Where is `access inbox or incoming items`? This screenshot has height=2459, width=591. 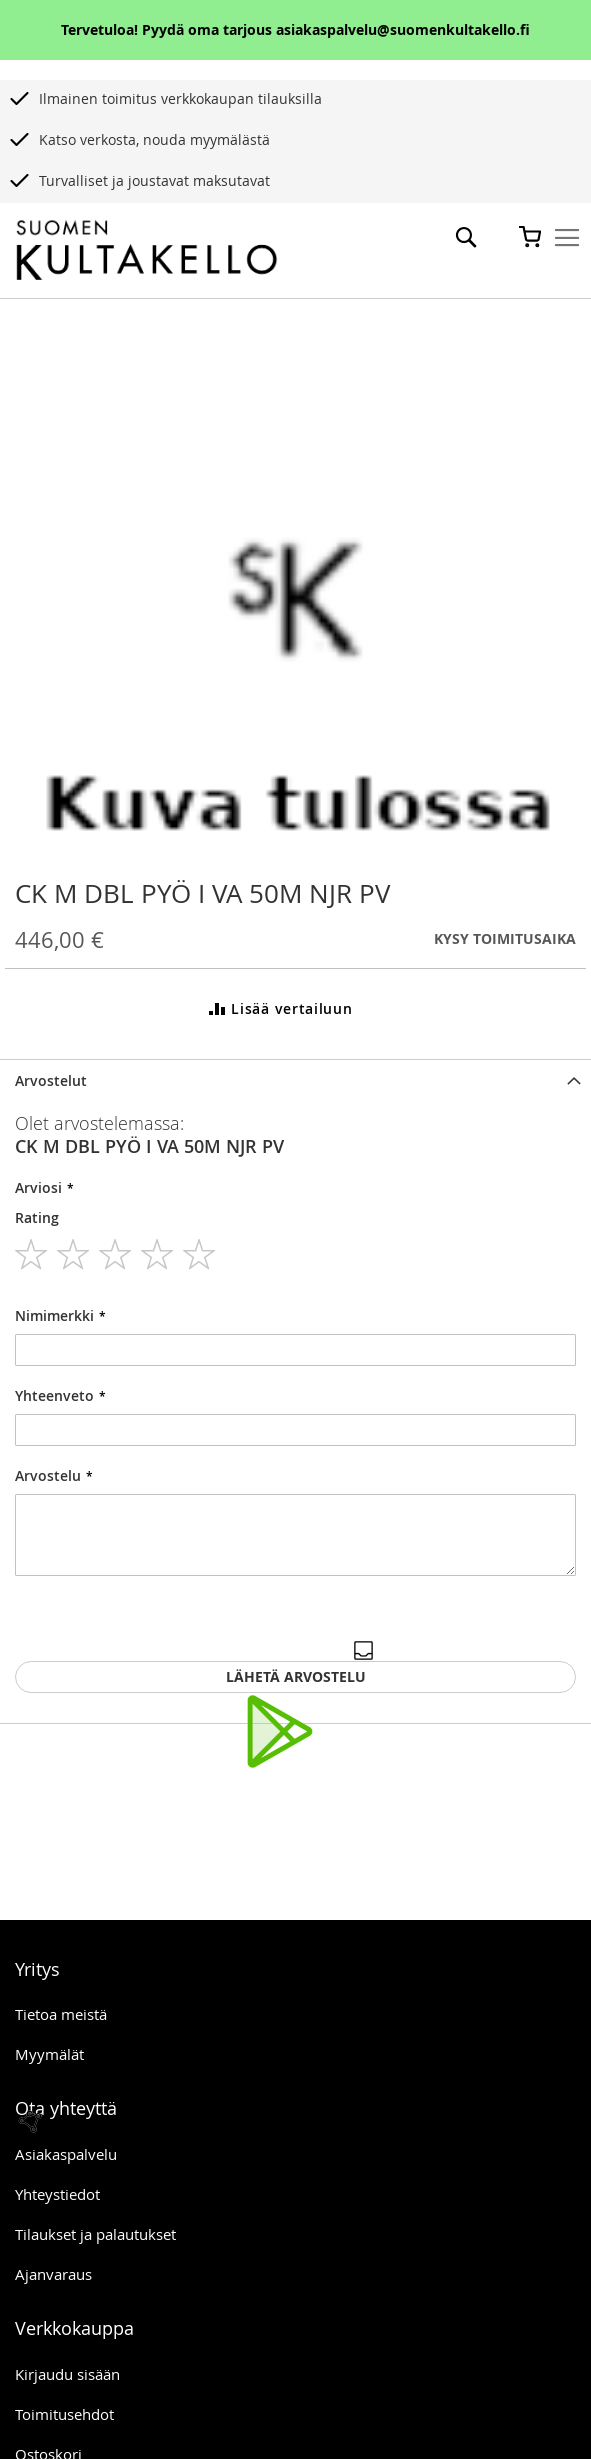
access inbox or incoming items is located at coordinates (363, 1650).